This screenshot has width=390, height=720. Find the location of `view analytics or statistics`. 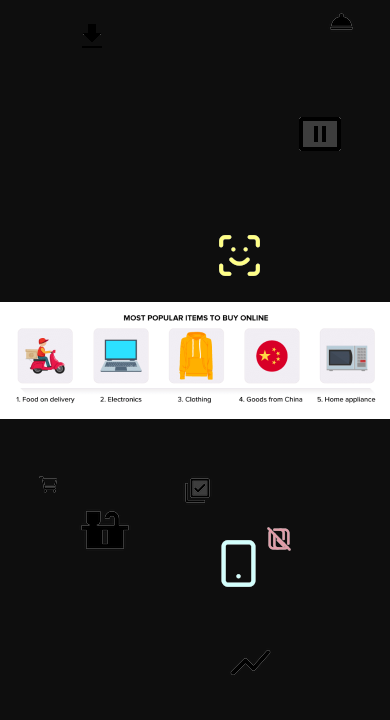

view analytics or statistics is located at coordinates (250, 662).